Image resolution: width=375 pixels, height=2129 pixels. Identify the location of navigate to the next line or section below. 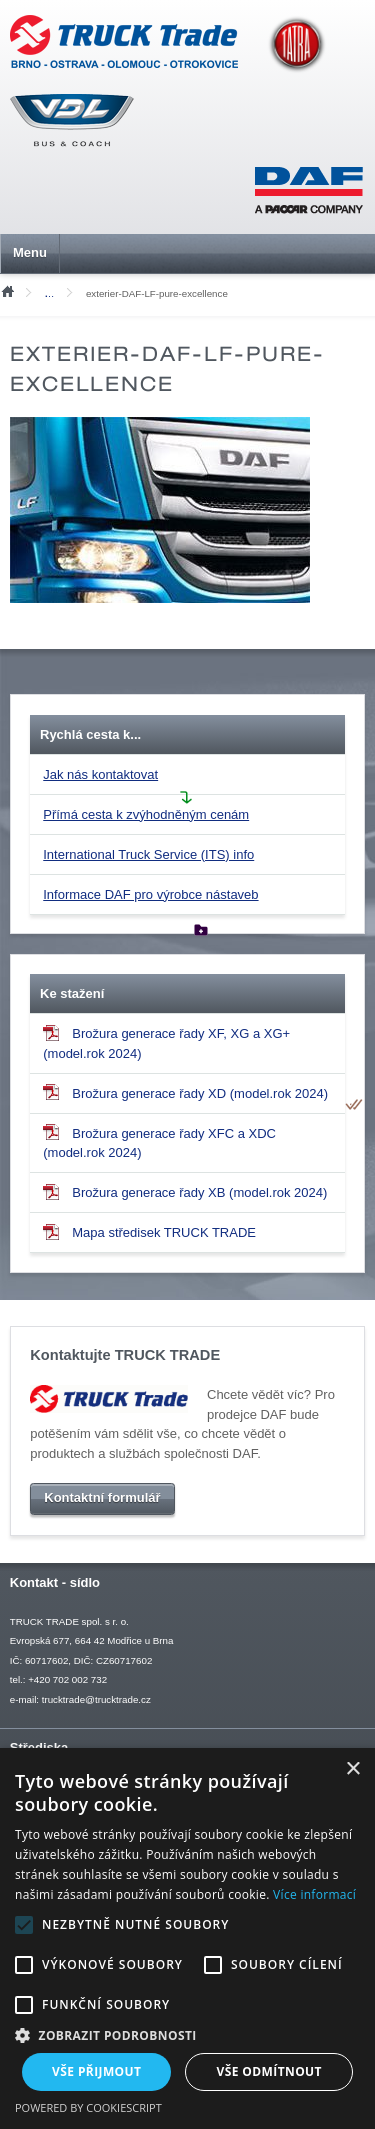
(186, 797).